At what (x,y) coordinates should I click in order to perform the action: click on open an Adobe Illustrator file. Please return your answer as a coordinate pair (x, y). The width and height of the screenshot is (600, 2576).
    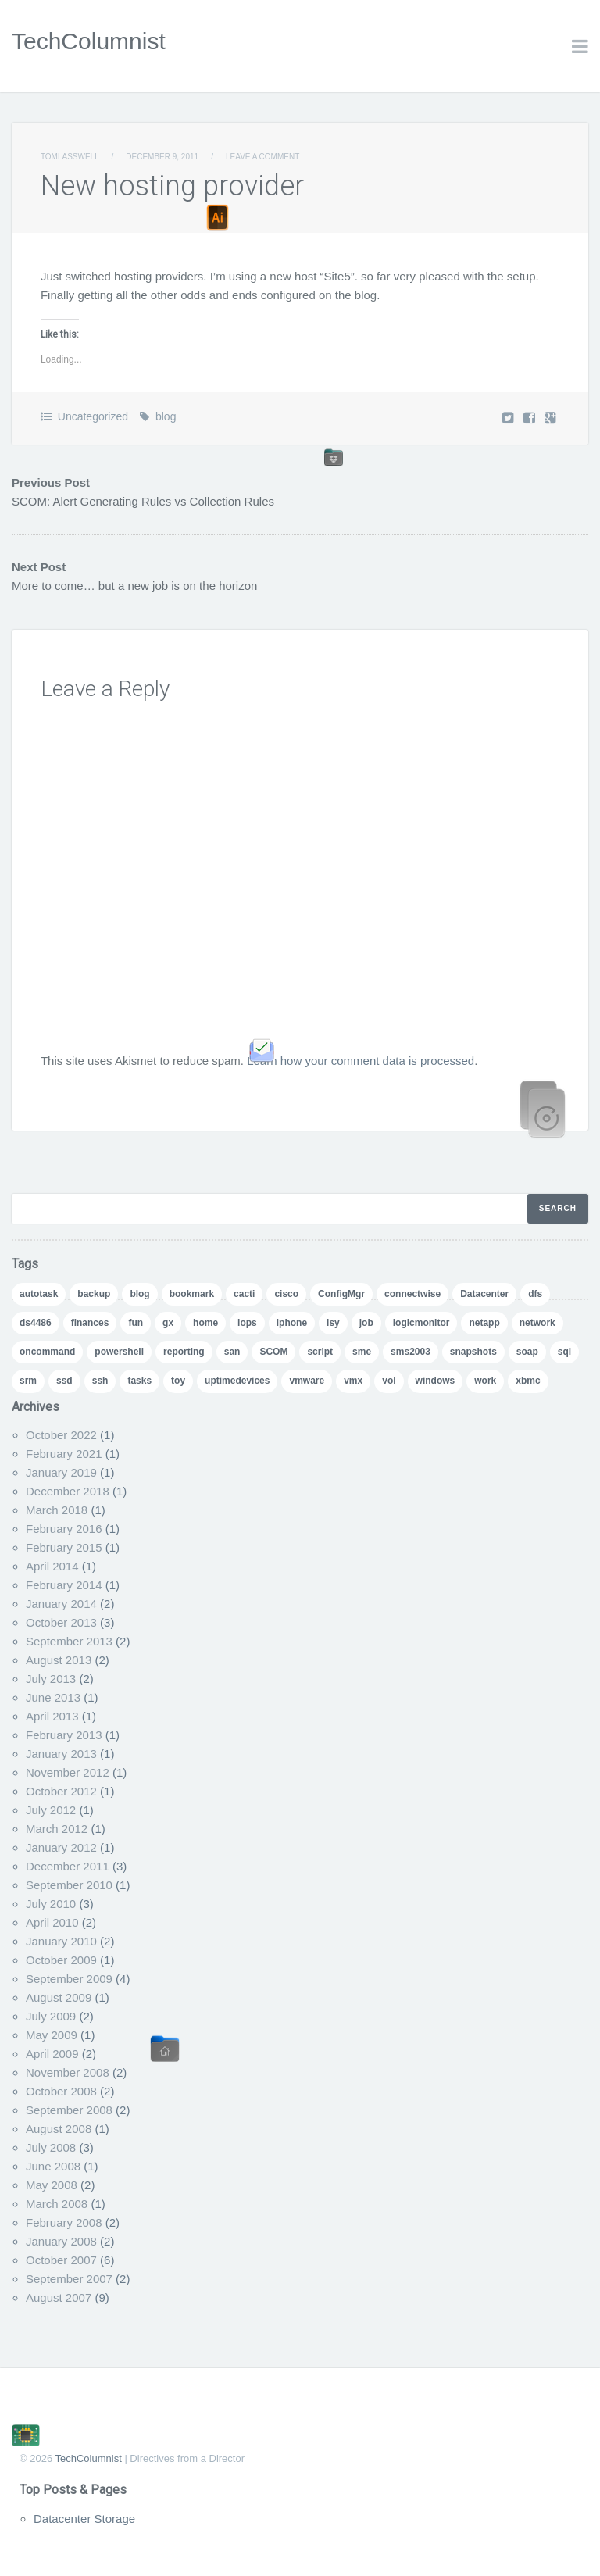
    Looking at the image, I should click on (217, 217).